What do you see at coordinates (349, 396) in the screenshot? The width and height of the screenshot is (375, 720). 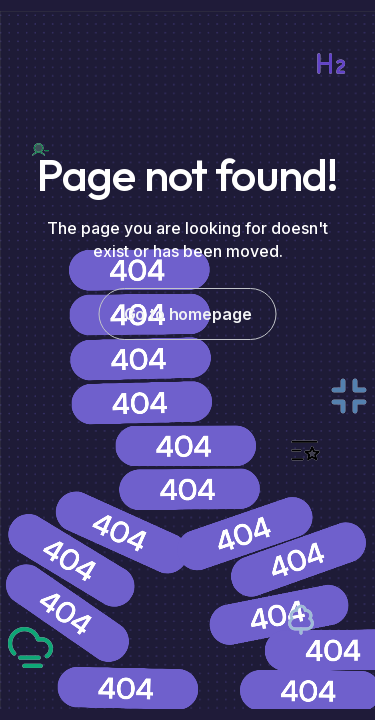 I see `exit fullscreen mode` at bounding box center [349, 396].